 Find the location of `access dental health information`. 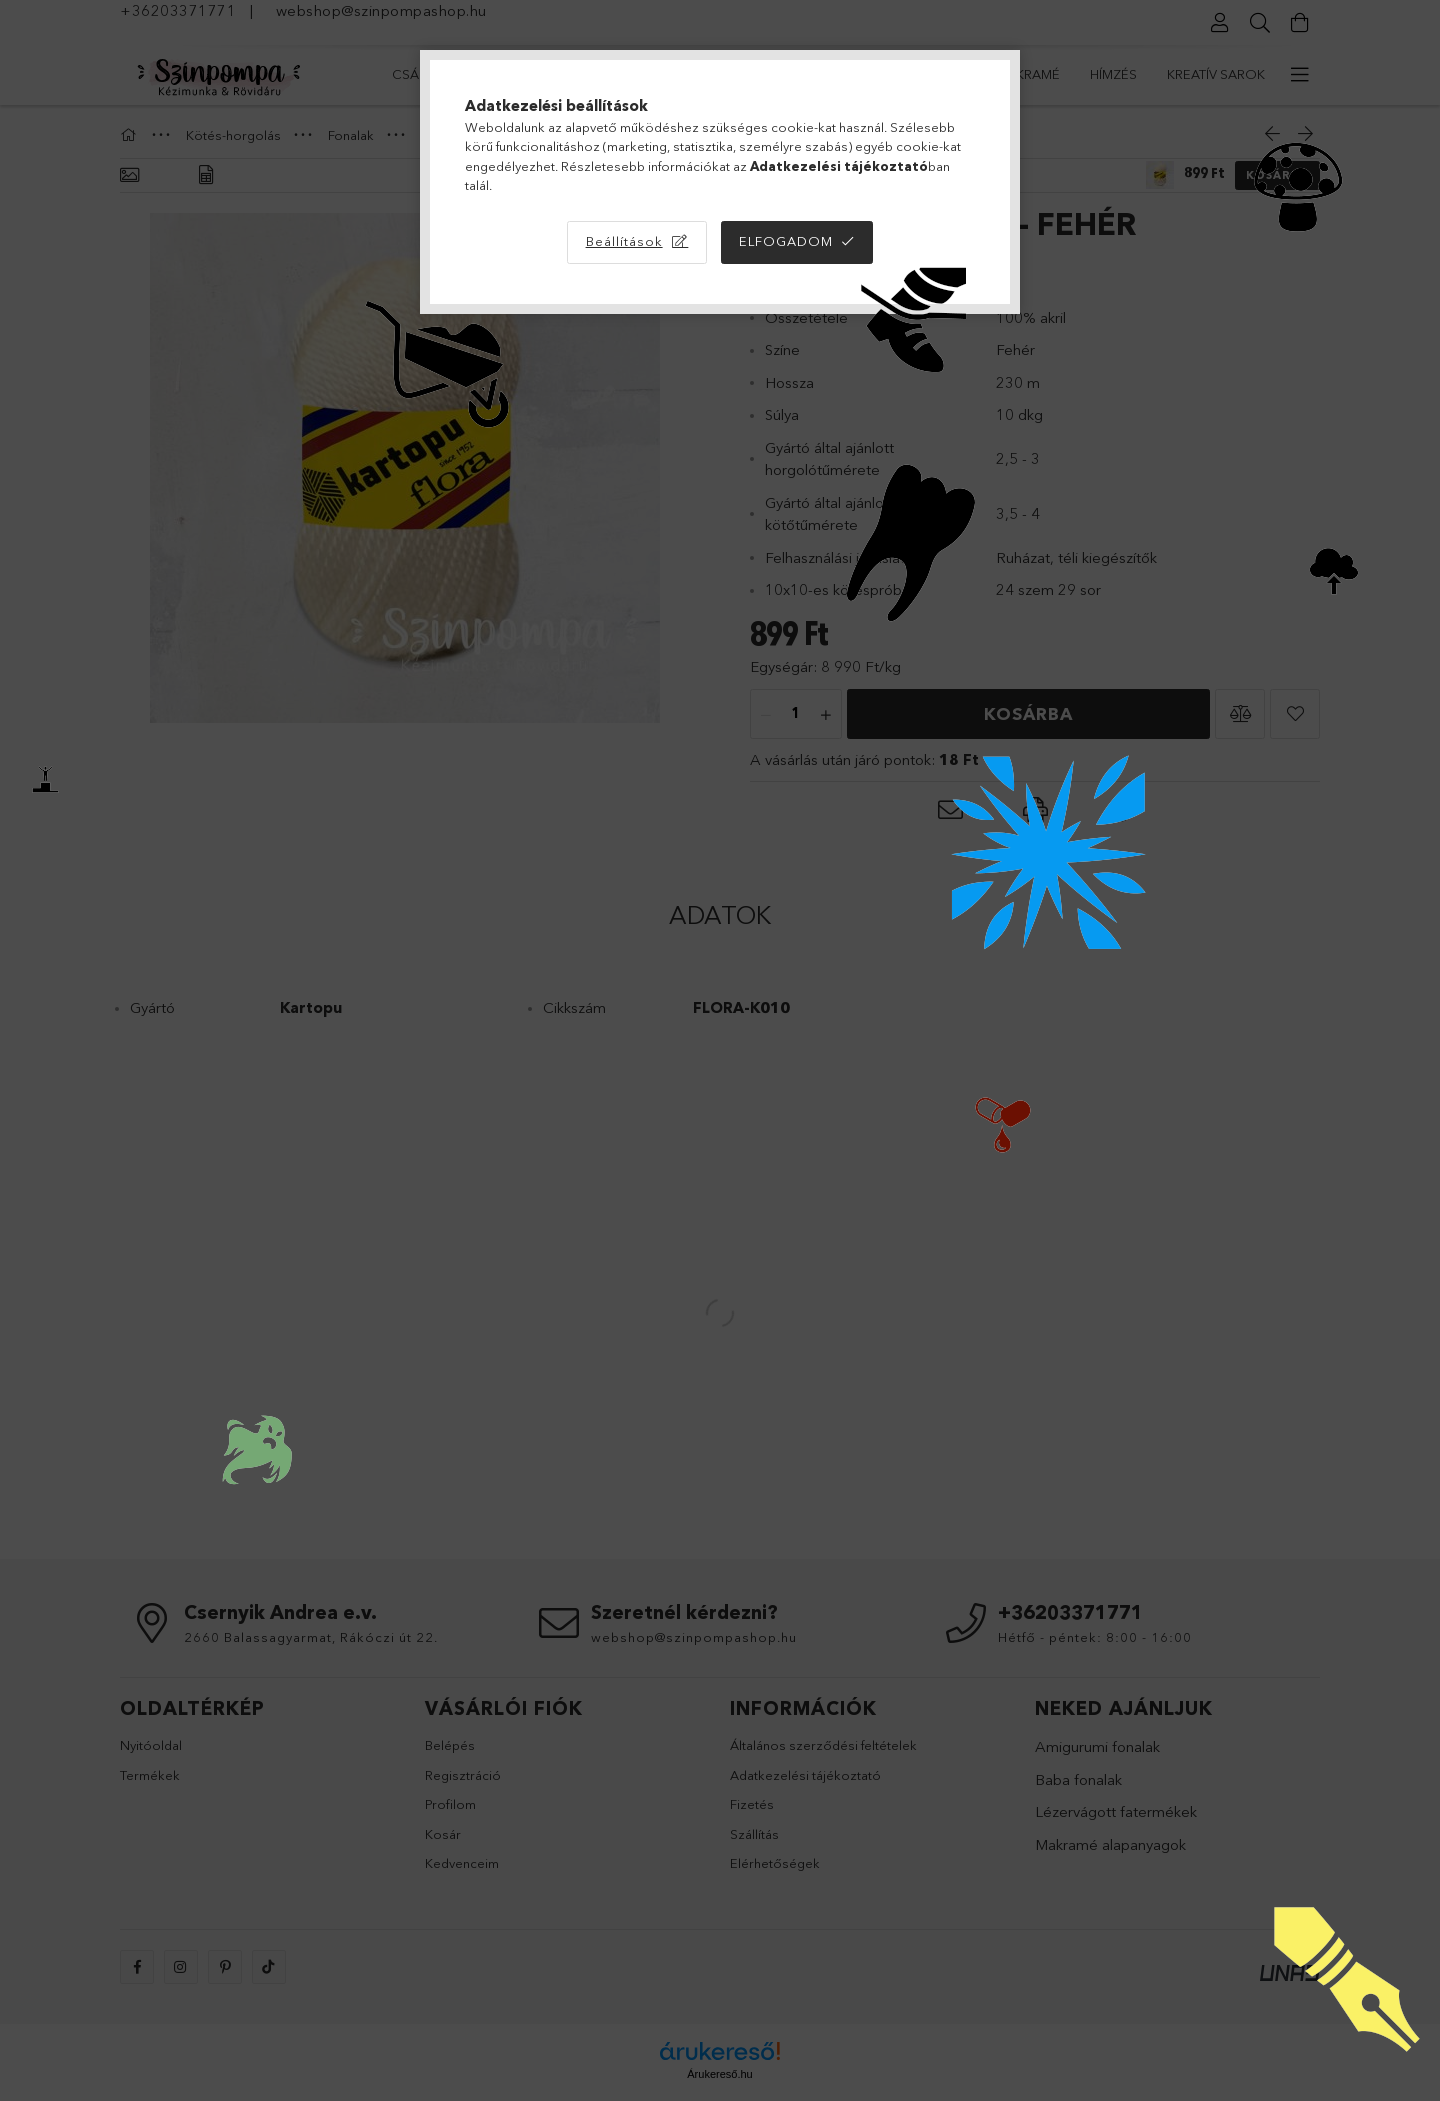

access dental health information is located at coordinates (910, 542).